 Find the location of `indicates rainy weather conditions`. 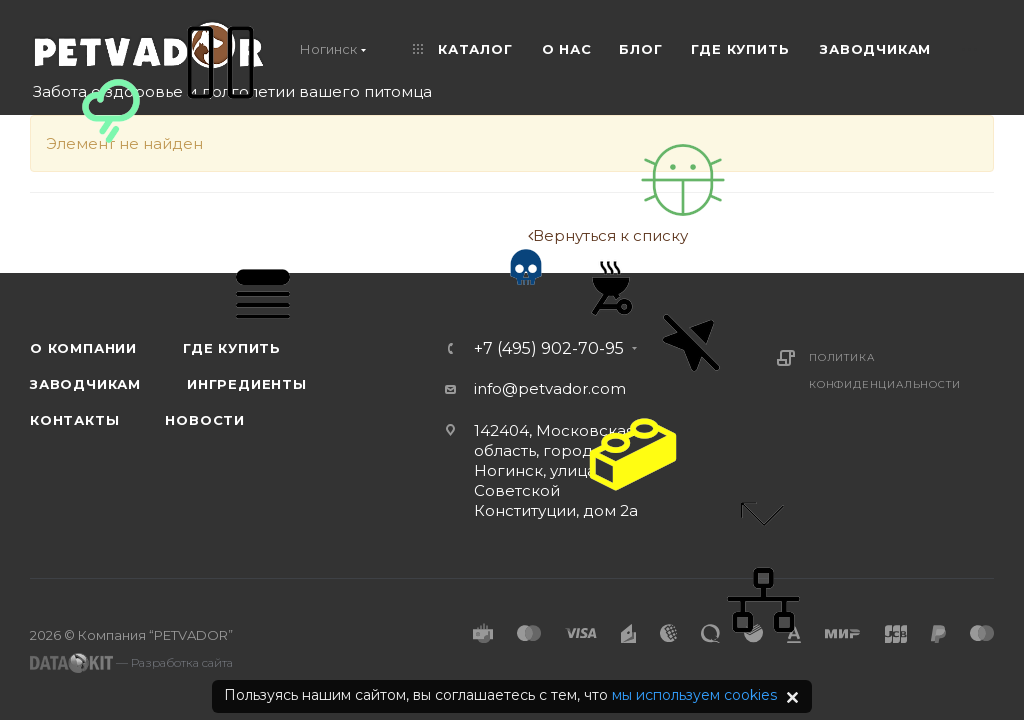

indicates rainy weather conditions is located at coordinates (111, 110).